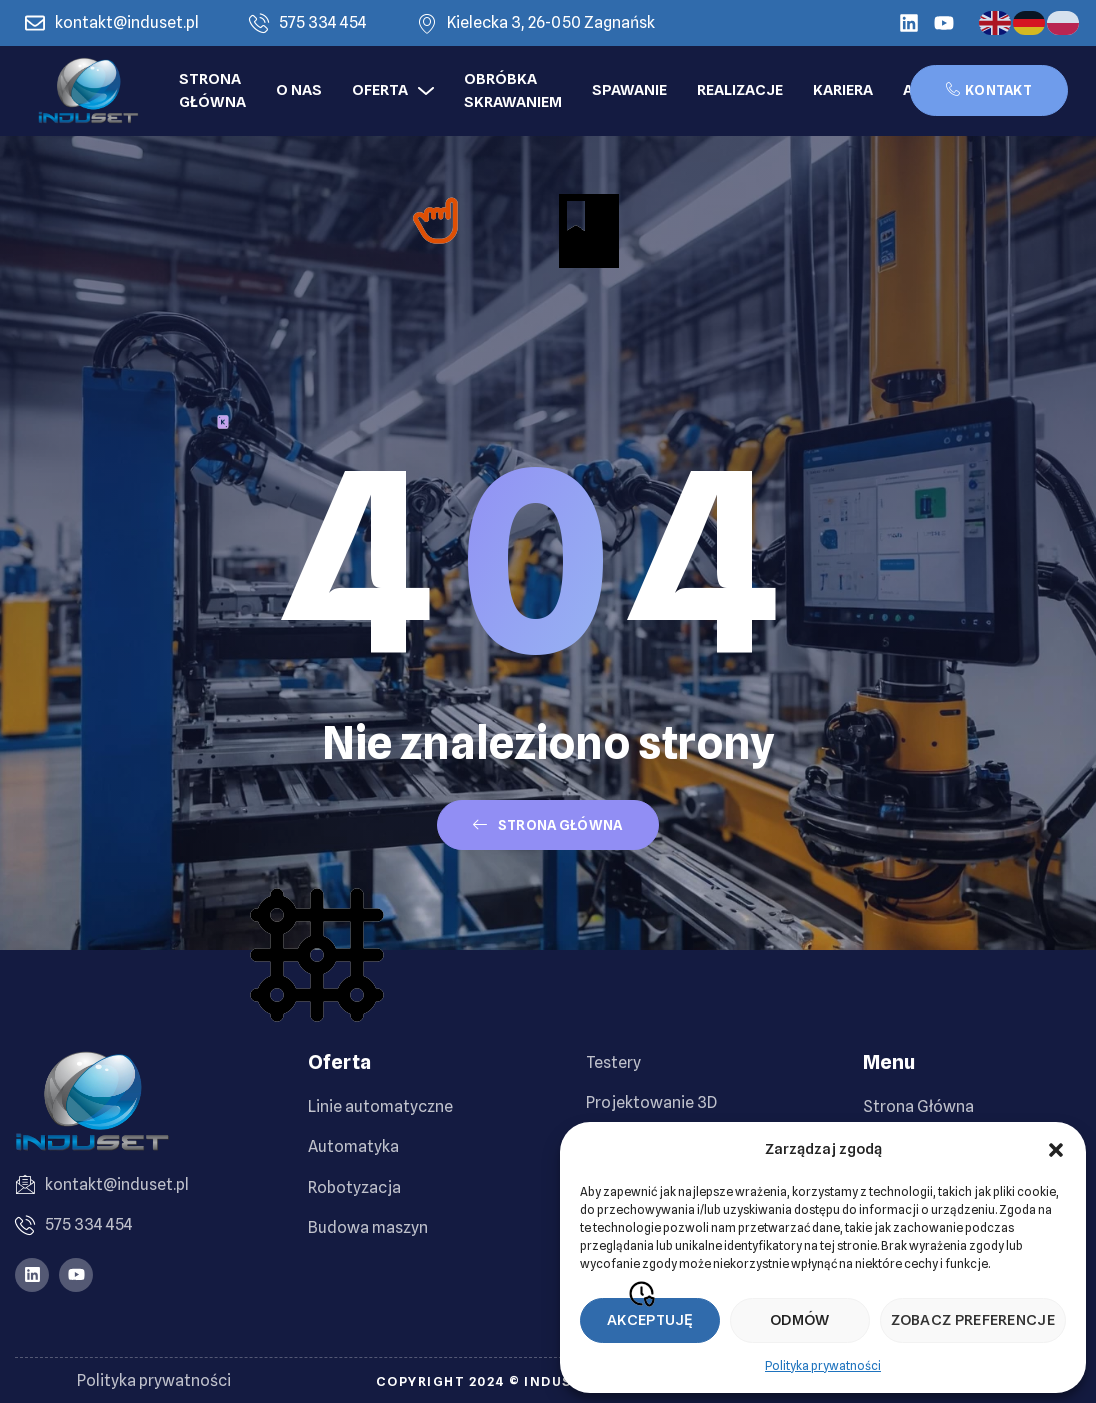 This screenshot has width=1096, height=1403. Describe the element at coordinates (436, 217) in the screenshot. I see `pinky promise or commitment gesture` at that location.